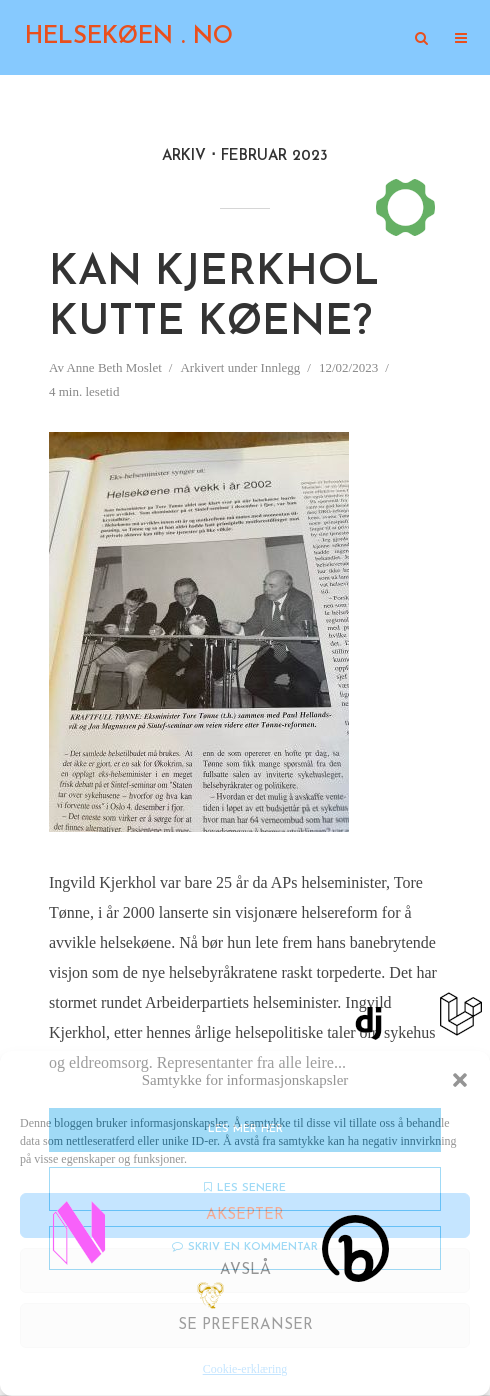 This screenshot has height=1396, width=490. Describe the element at coordinates (461, 1014) in the screenshot. I see `laravel framework logo` at that location.